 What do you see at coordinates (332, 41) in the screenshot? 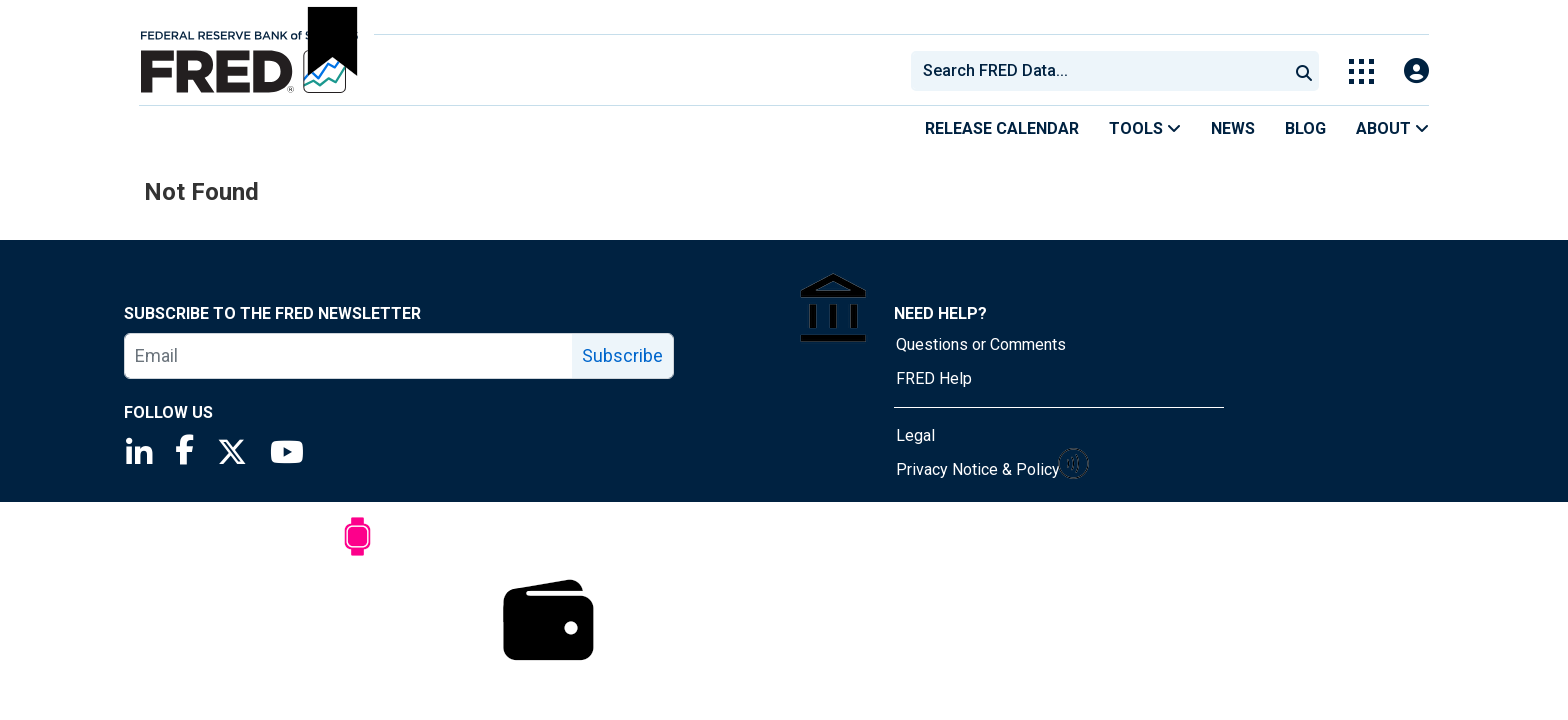
I see `save this item for later` at bounding box center [332, 41].